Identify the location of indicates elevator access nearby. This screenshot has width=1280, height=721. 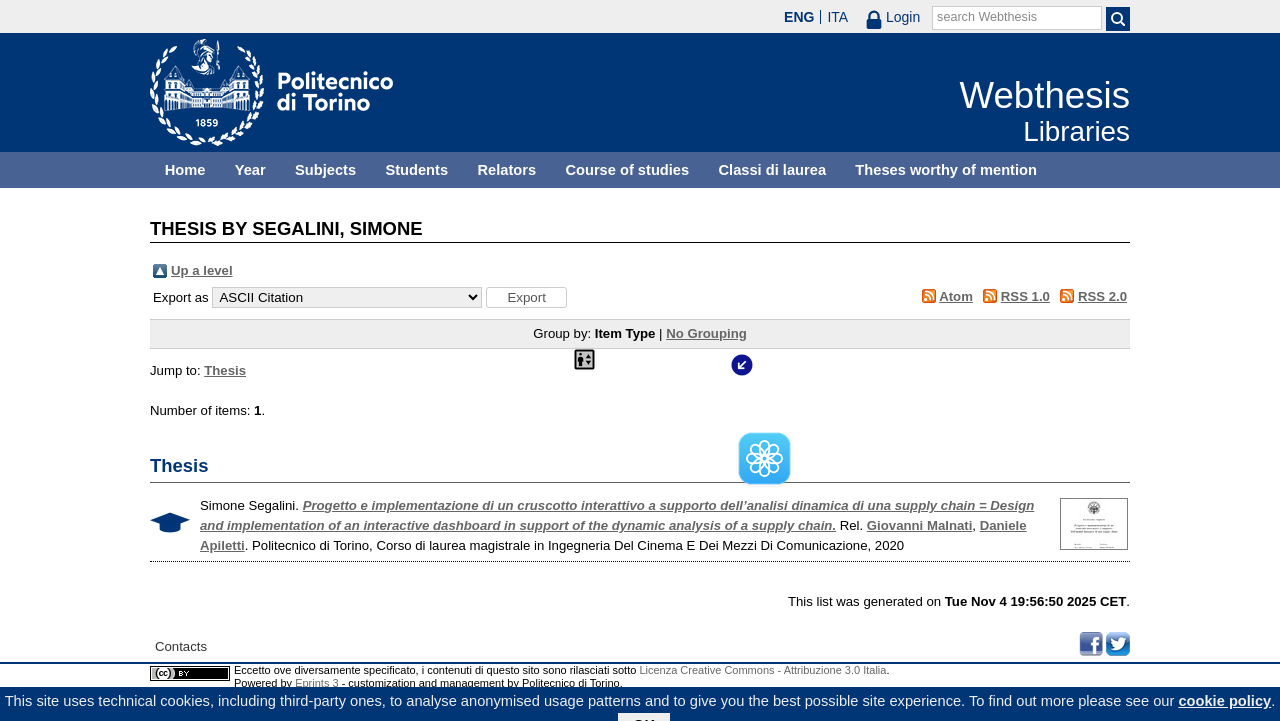
(584, 359).